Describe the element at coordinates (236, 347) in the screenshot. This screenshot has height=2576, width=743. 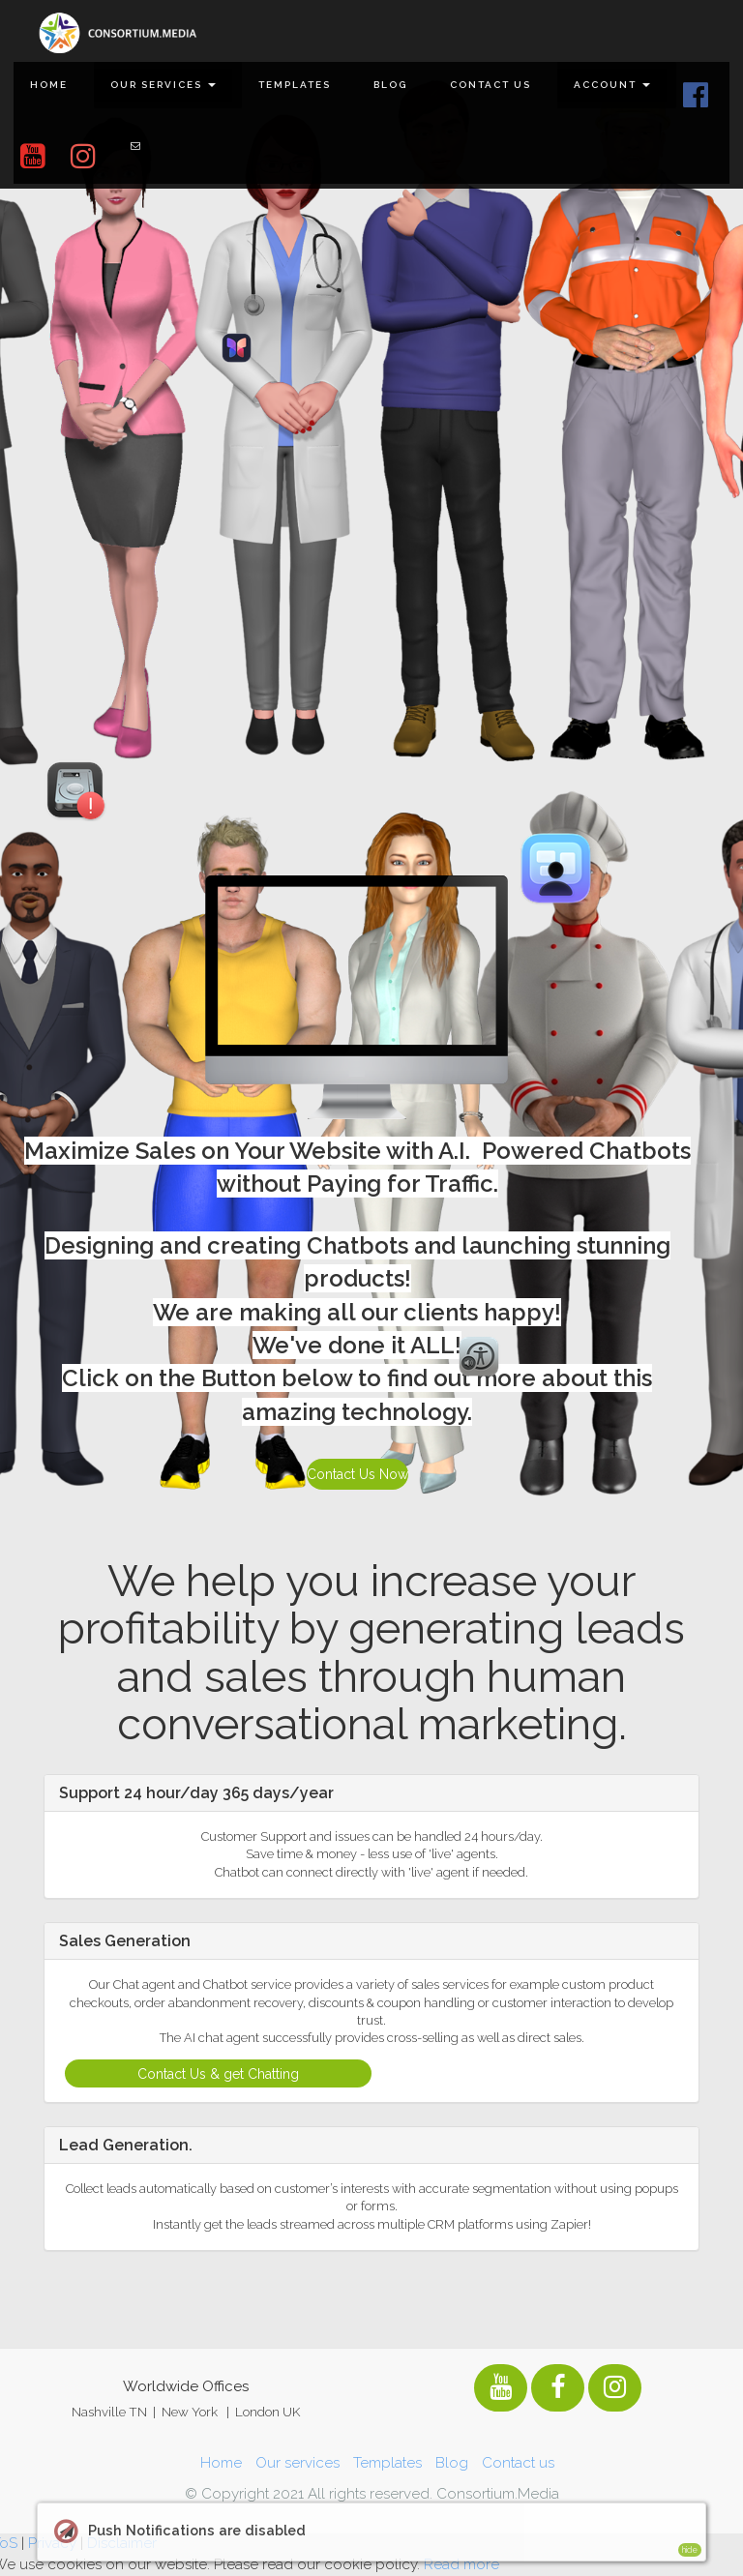
I see `open the journal app` at that location.